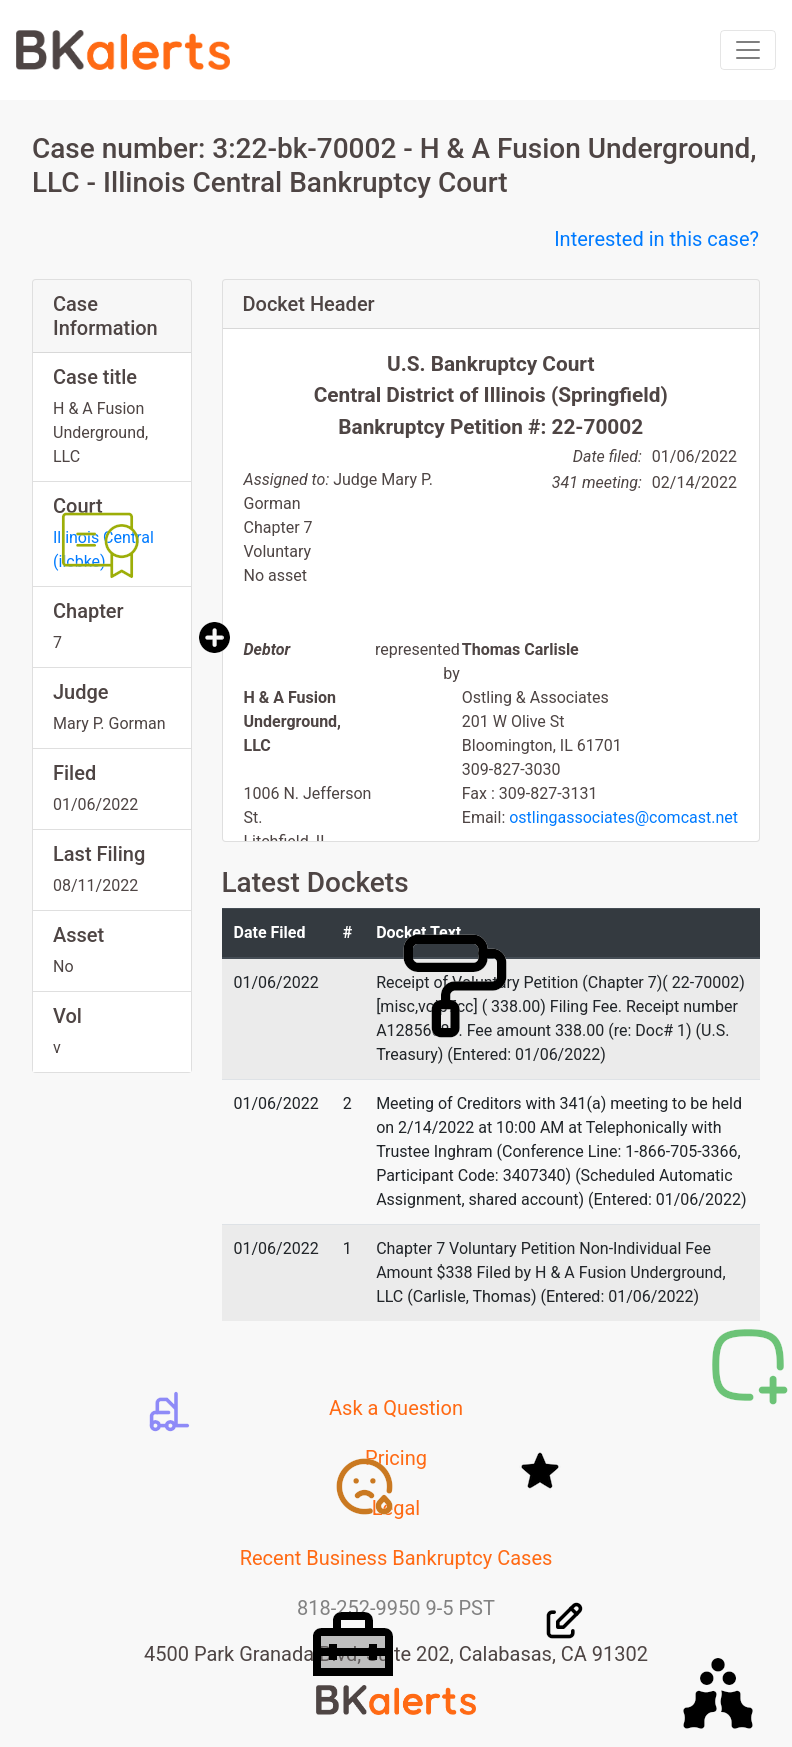 The image size is (792, 1747). Describe the element at coordinates (364, 1486) in the screenshot. I see `indicate sadness or disappointment` at that location.